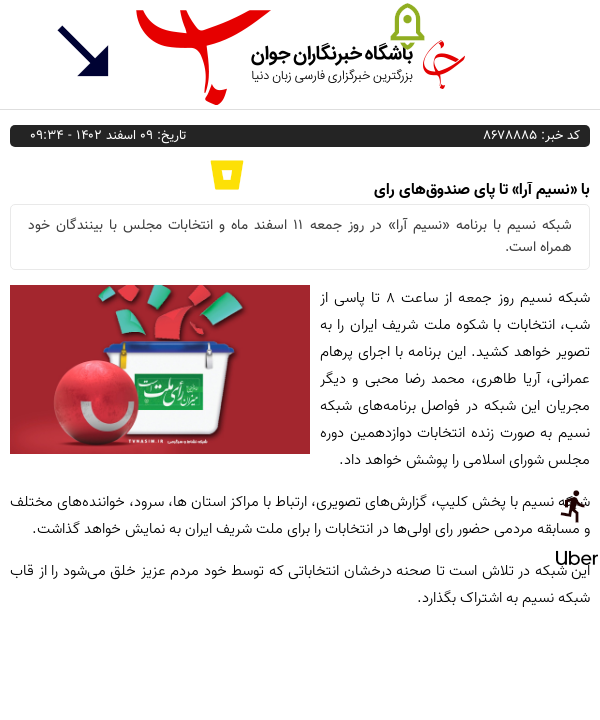 This screenshot has height=720, width=600. Describe the element at coordinates (84, 52) in the screenshot. I see `navigate to the next section below` at that location.